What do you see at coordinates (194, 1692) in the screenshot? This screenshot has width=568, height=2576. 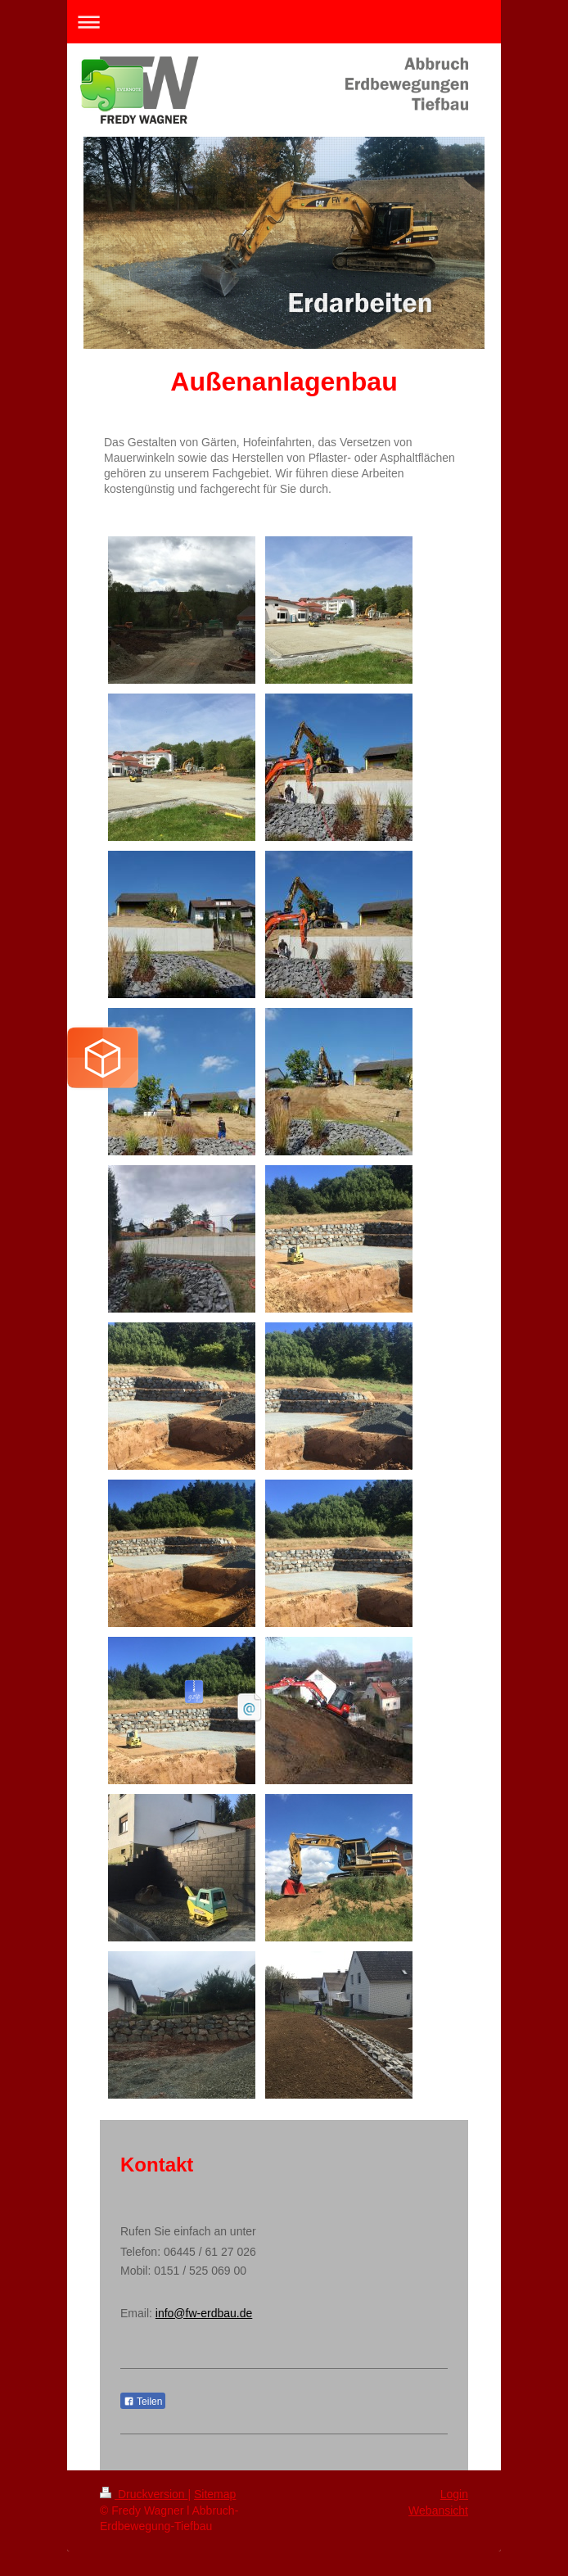 I see `a gzip compressed archive file` at bounding box center [194, 1692].